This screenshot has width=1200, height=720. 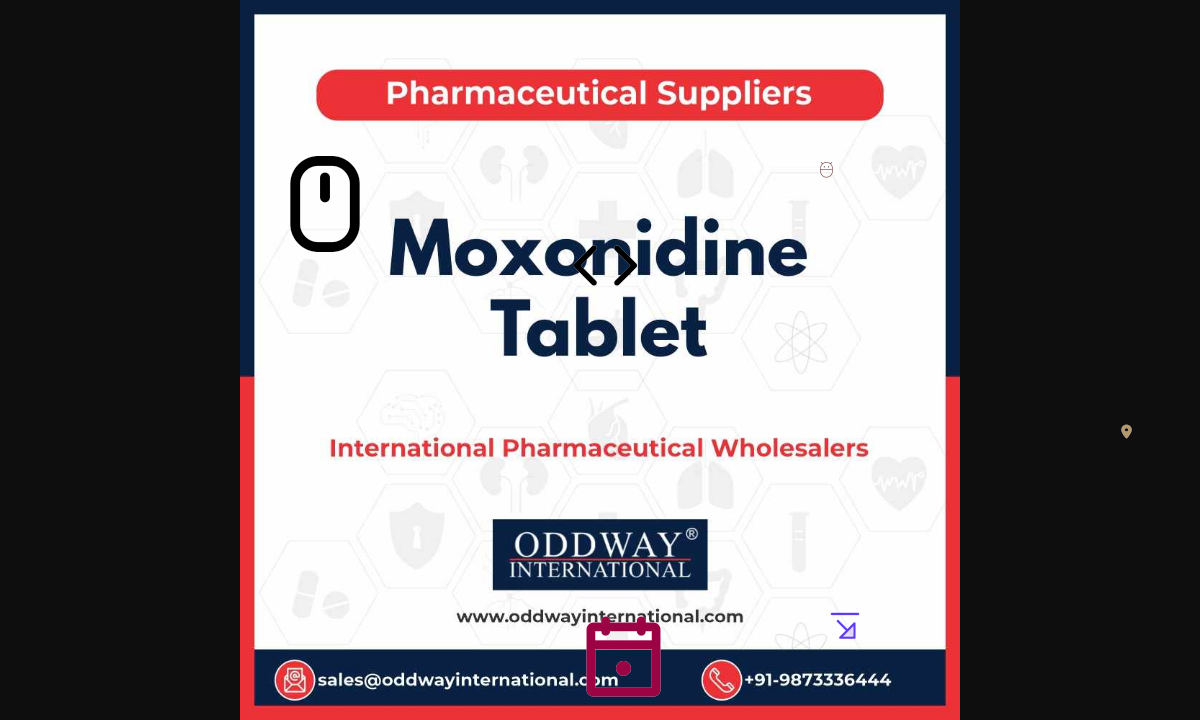 What do you see at coordinates (623, 659) in the screenshot?
I see `indicates an event or reminder on today's date` at bounding box center [623, 659].